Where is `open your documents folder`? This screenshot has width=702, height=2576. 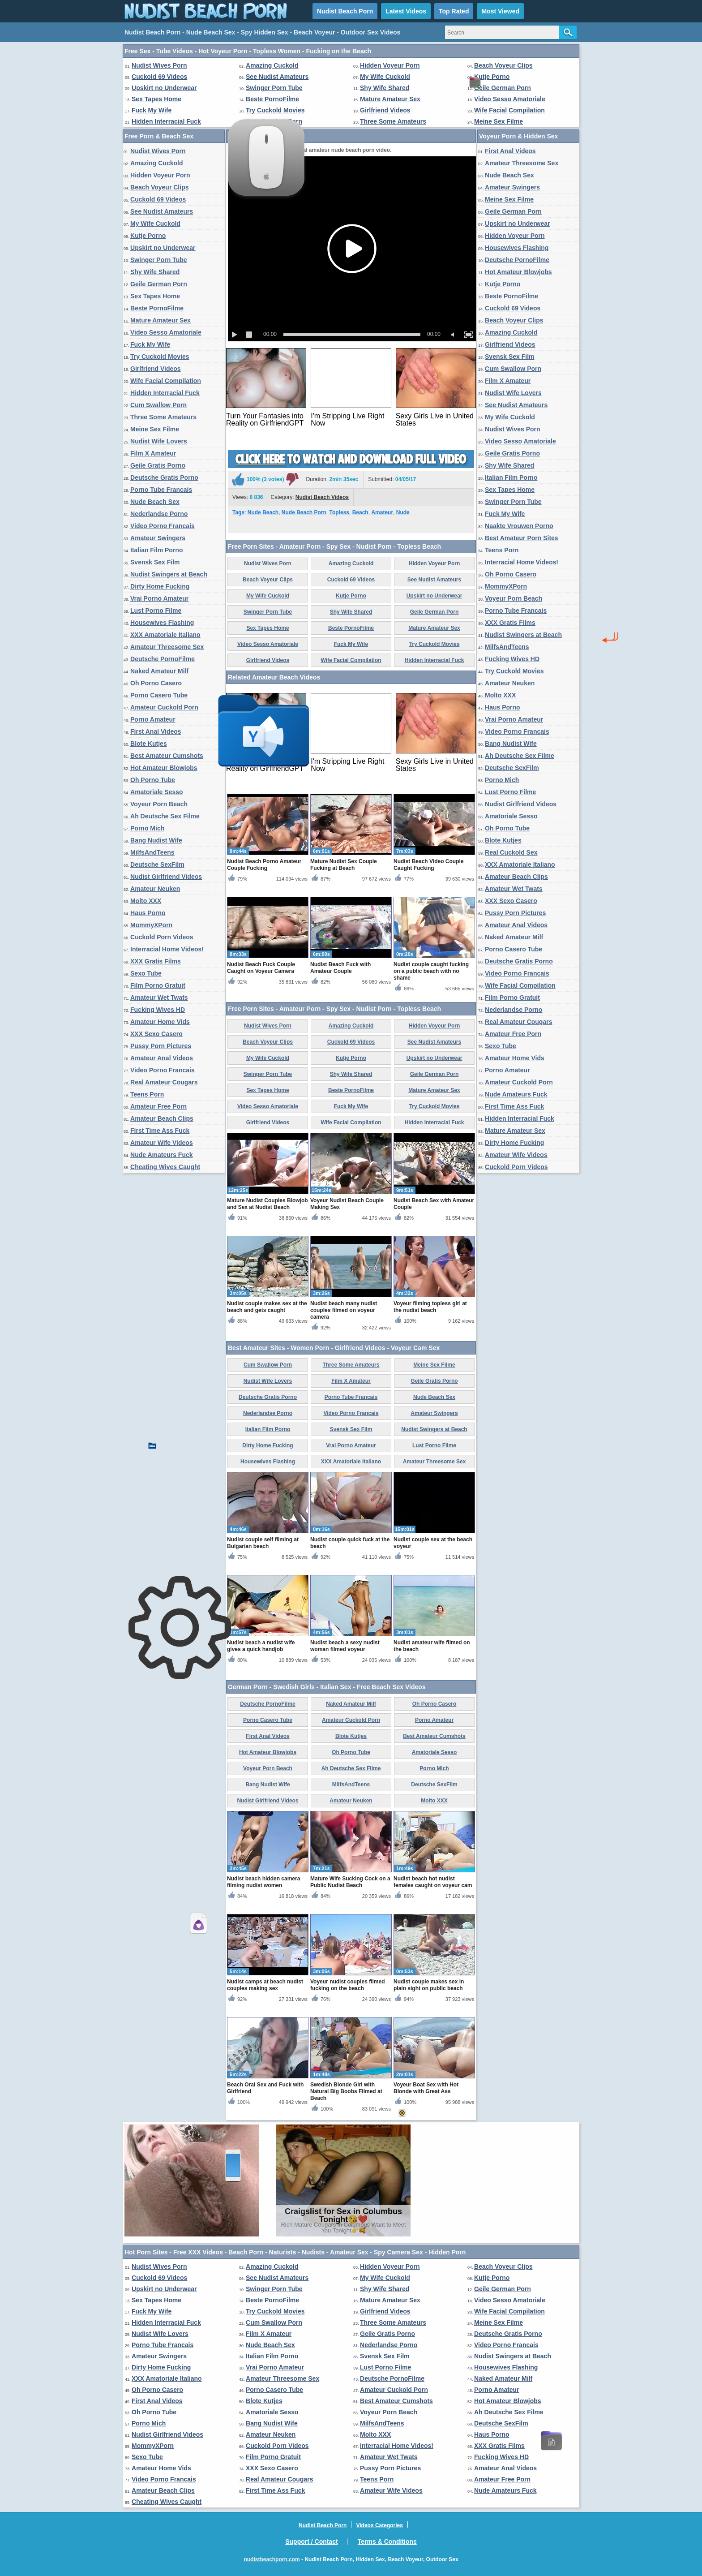
open your documents folder is located at coordinates (551, 2440).